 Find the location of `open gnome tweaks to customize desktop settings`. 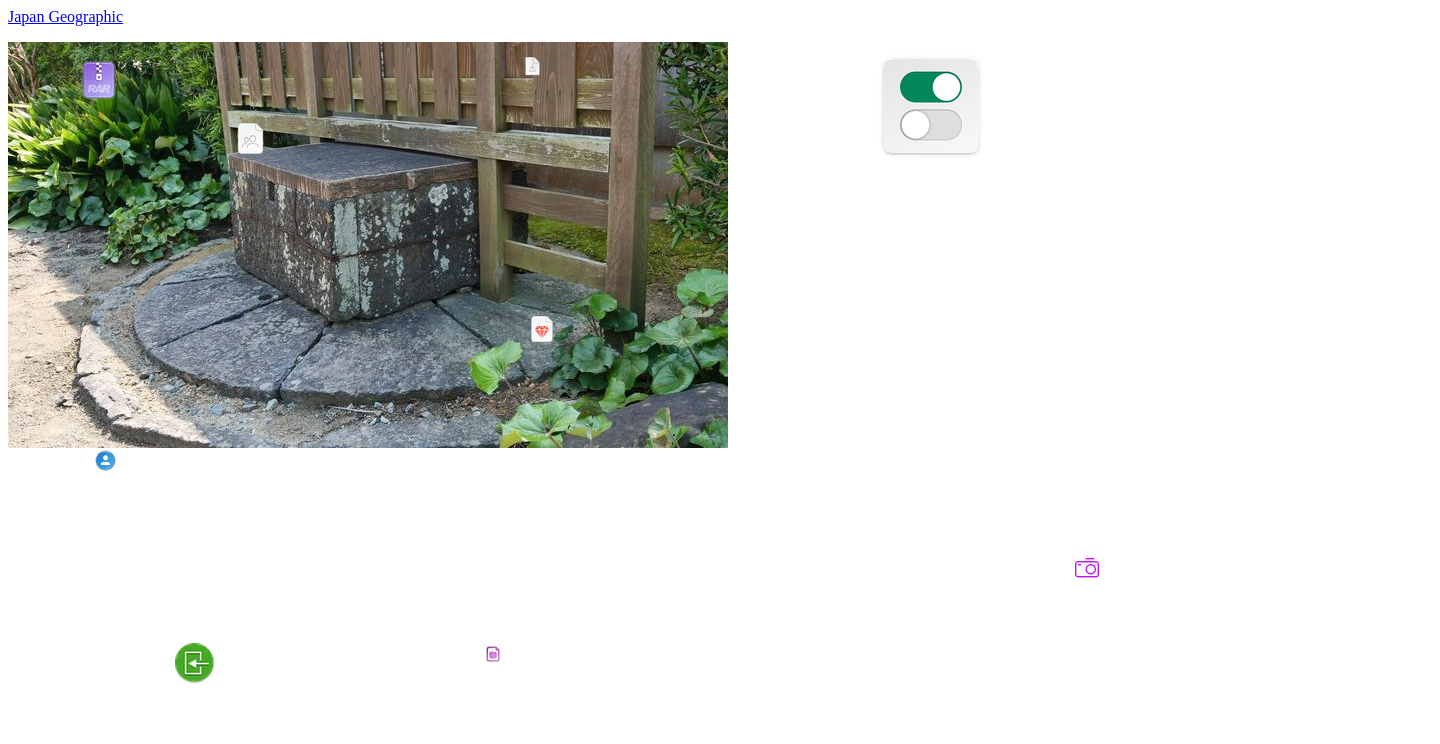

open gnome tweaks to customize desktop settings is located at coordinates (931, 106).